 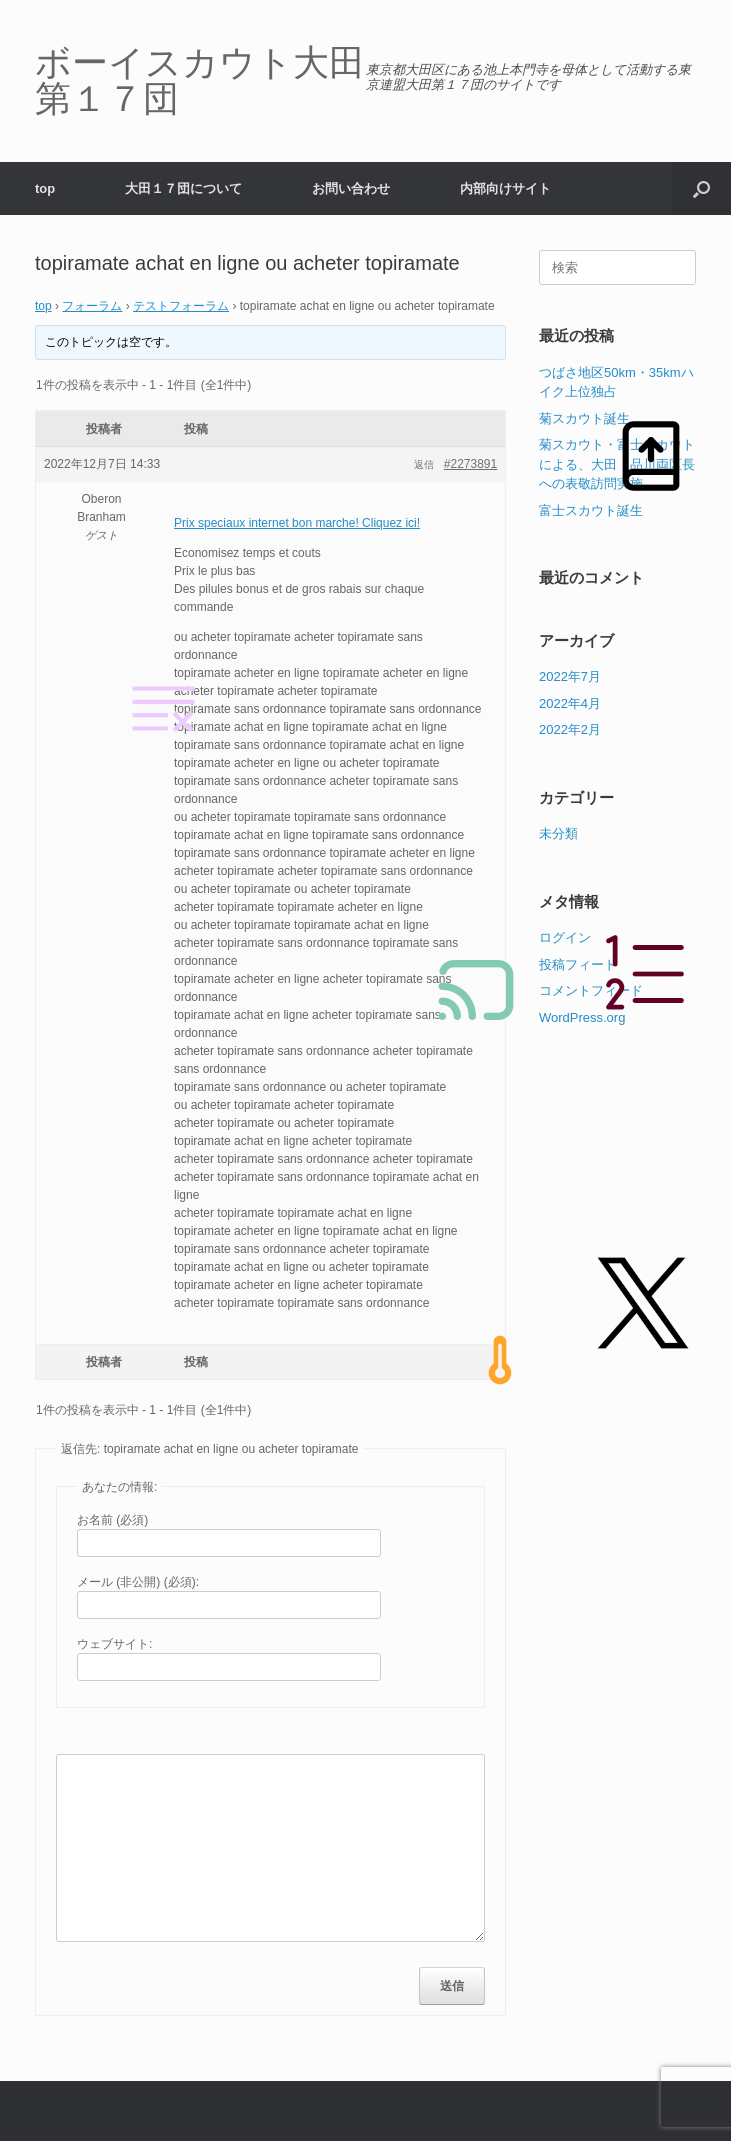 I want to click on clear all items from a list, so click(x=163, y=708).